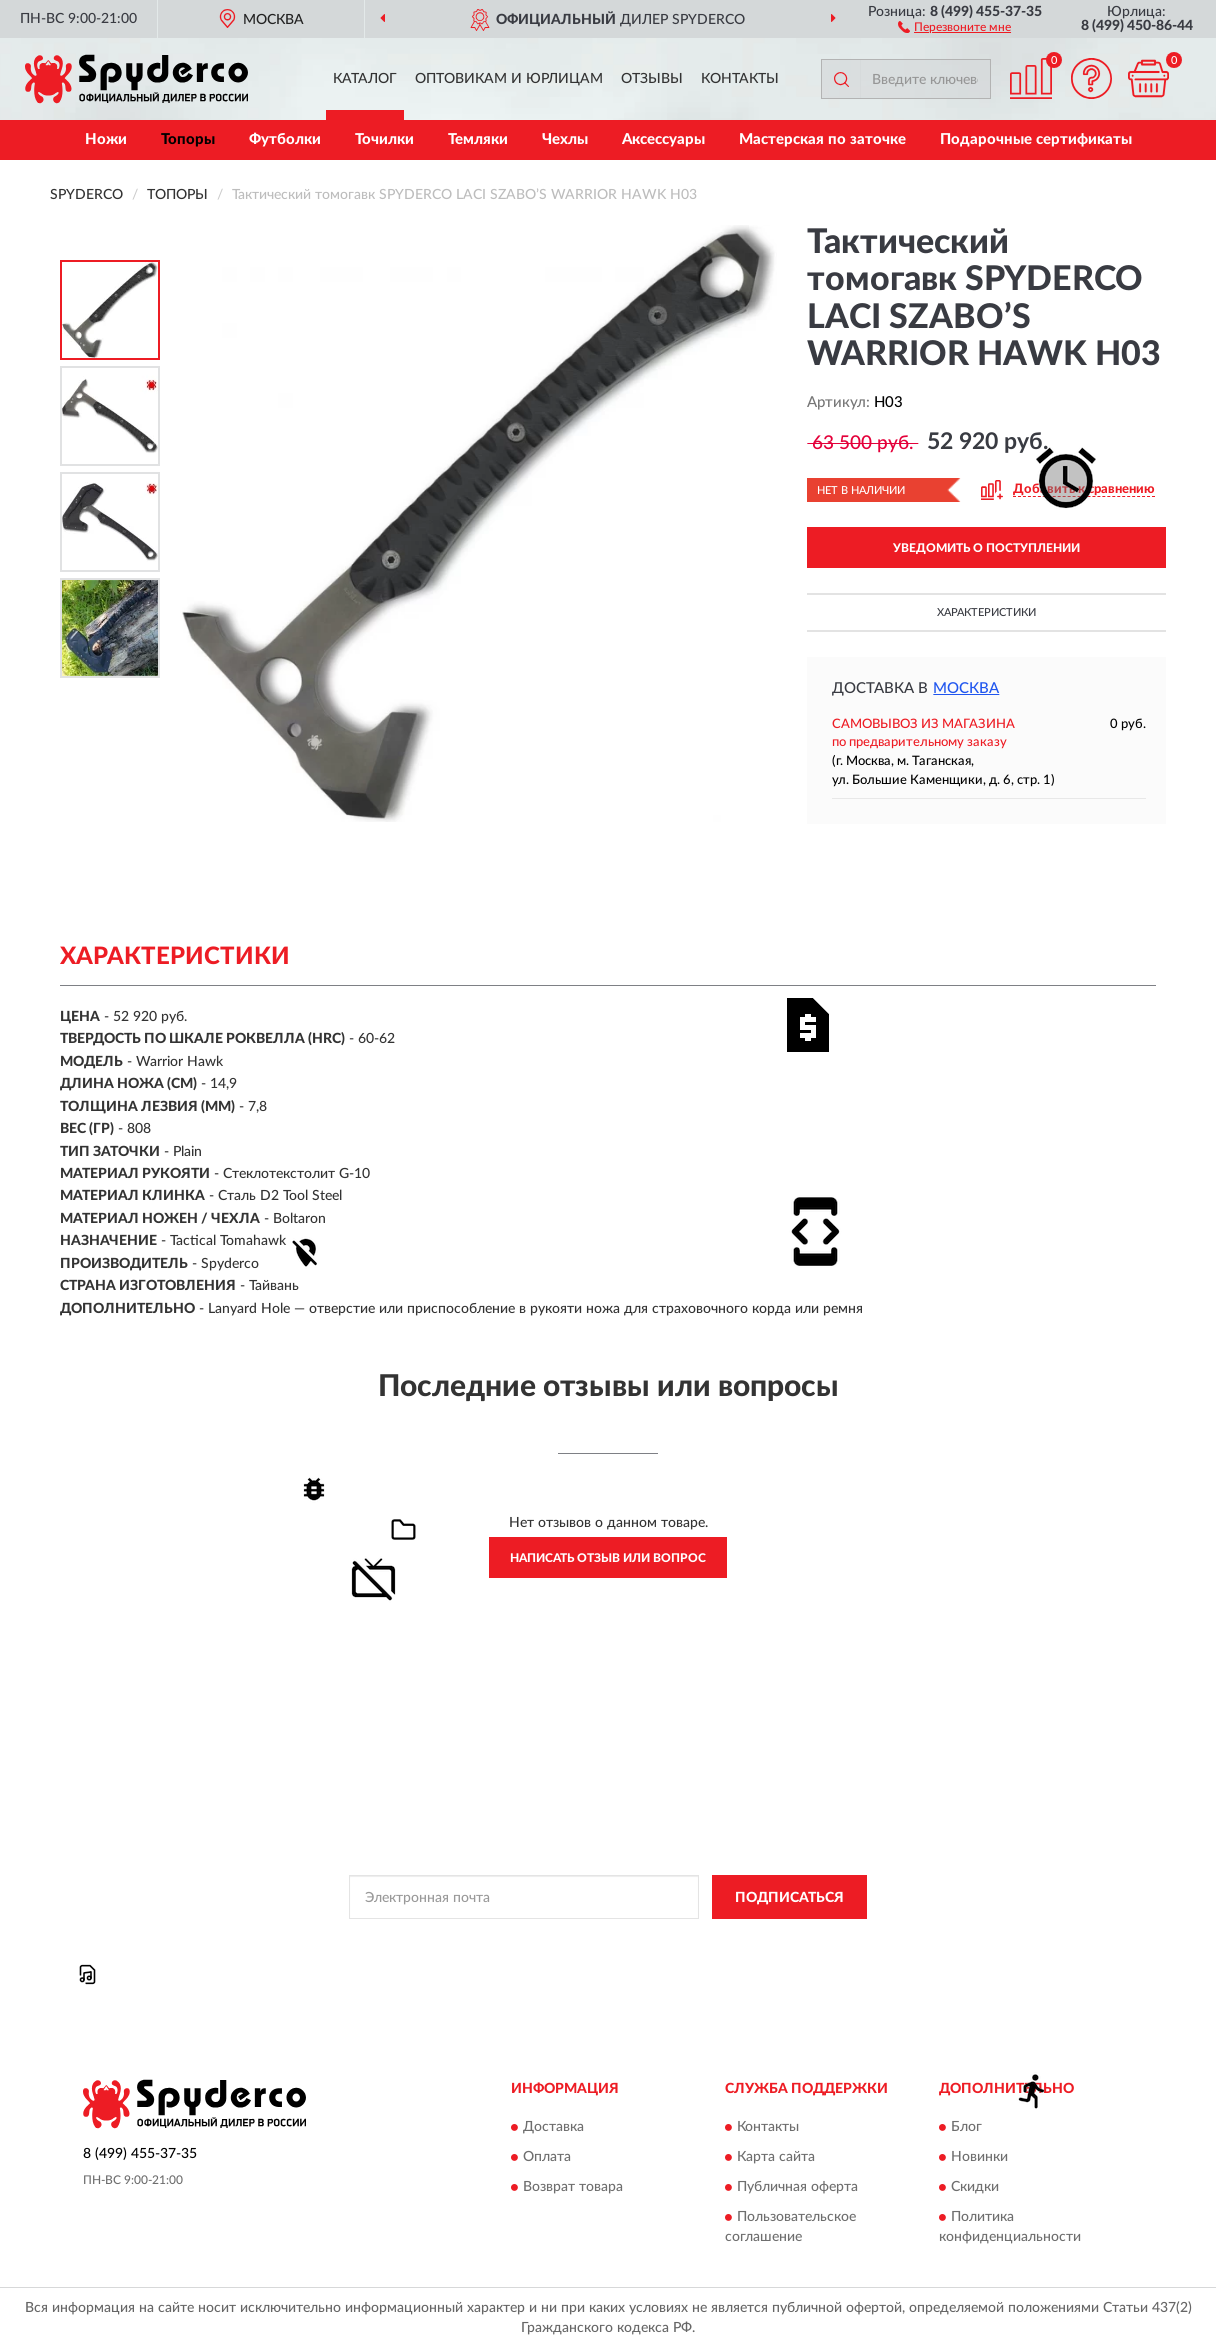 The image size is (1216, 2348). Describe the element at coordinates (306, 1253) in the screenshot. I see `disable location services` at that location.